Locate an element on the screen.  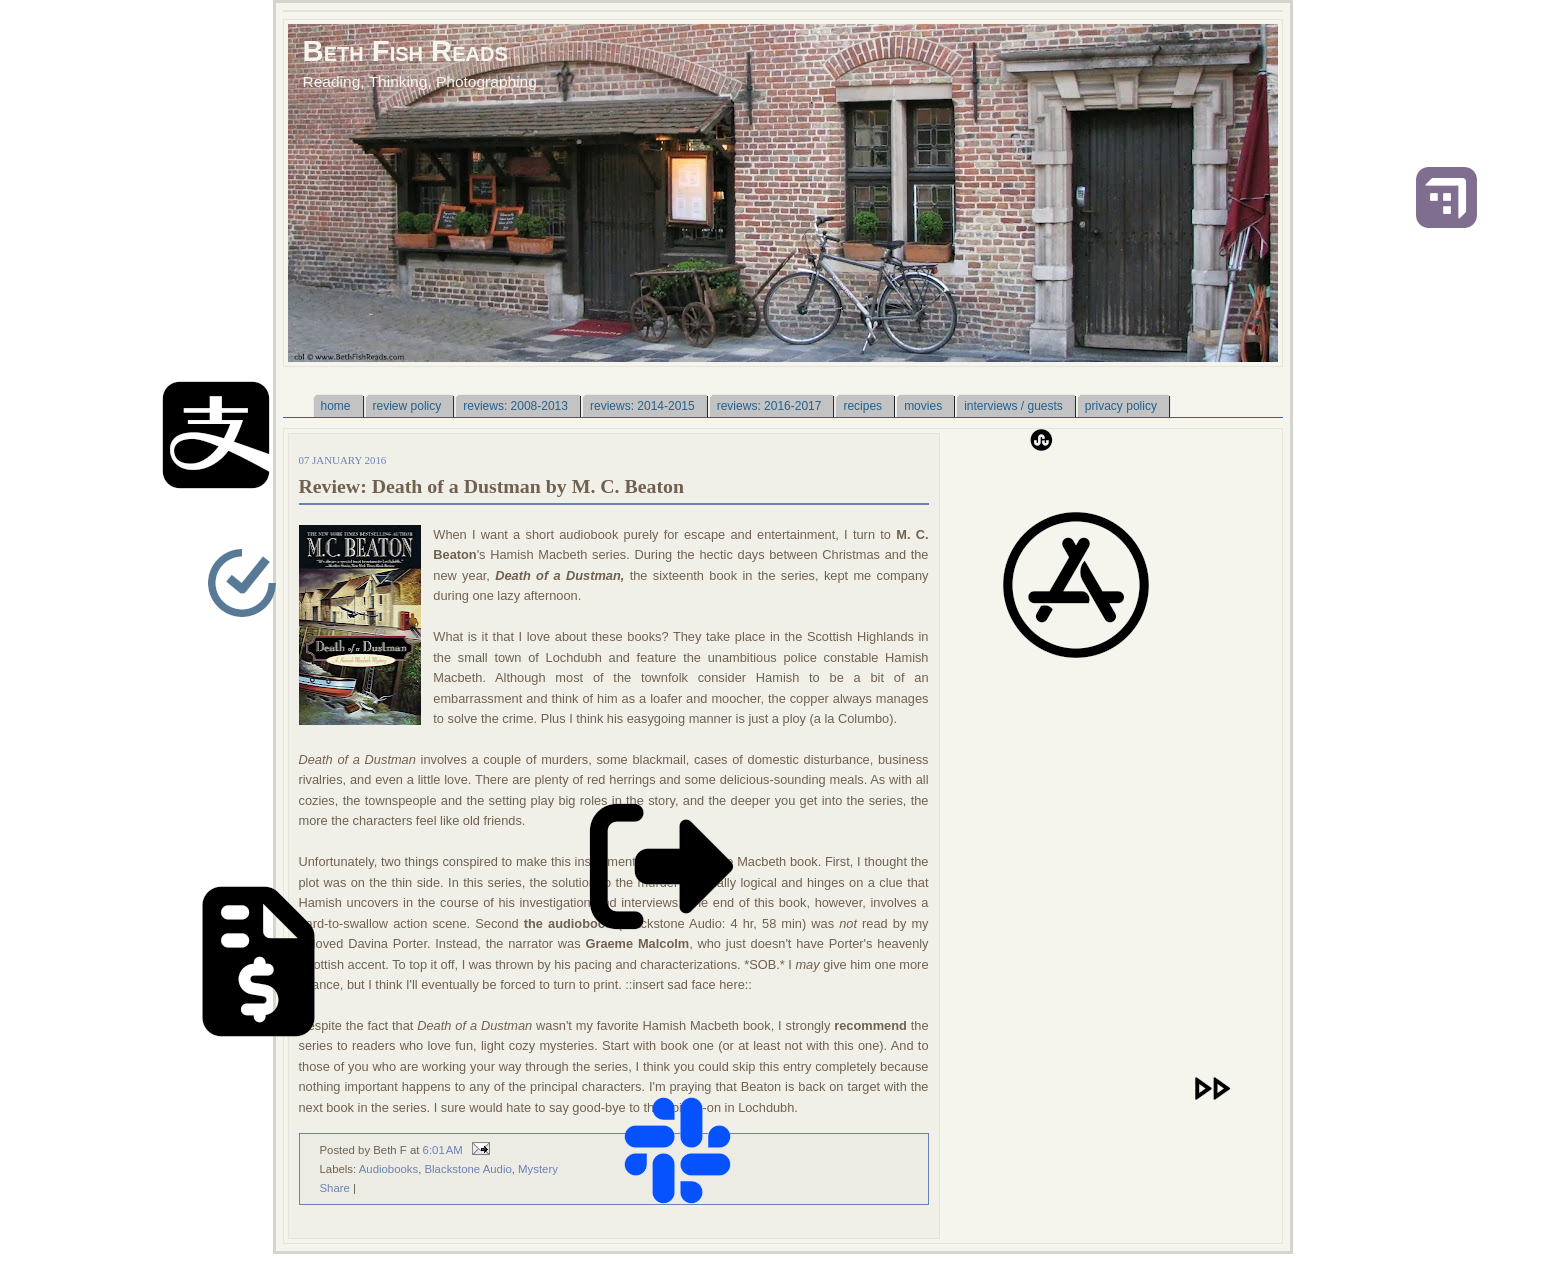
view invoice or billing document is located at coordinates (258, 961).